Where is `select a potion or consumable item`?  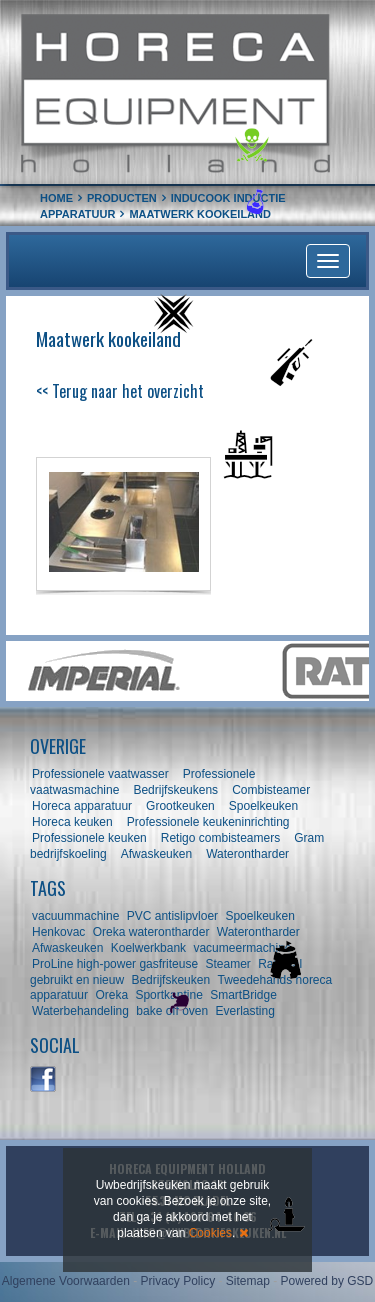
select a potion or consumable item is located at coordinates (256, 201).